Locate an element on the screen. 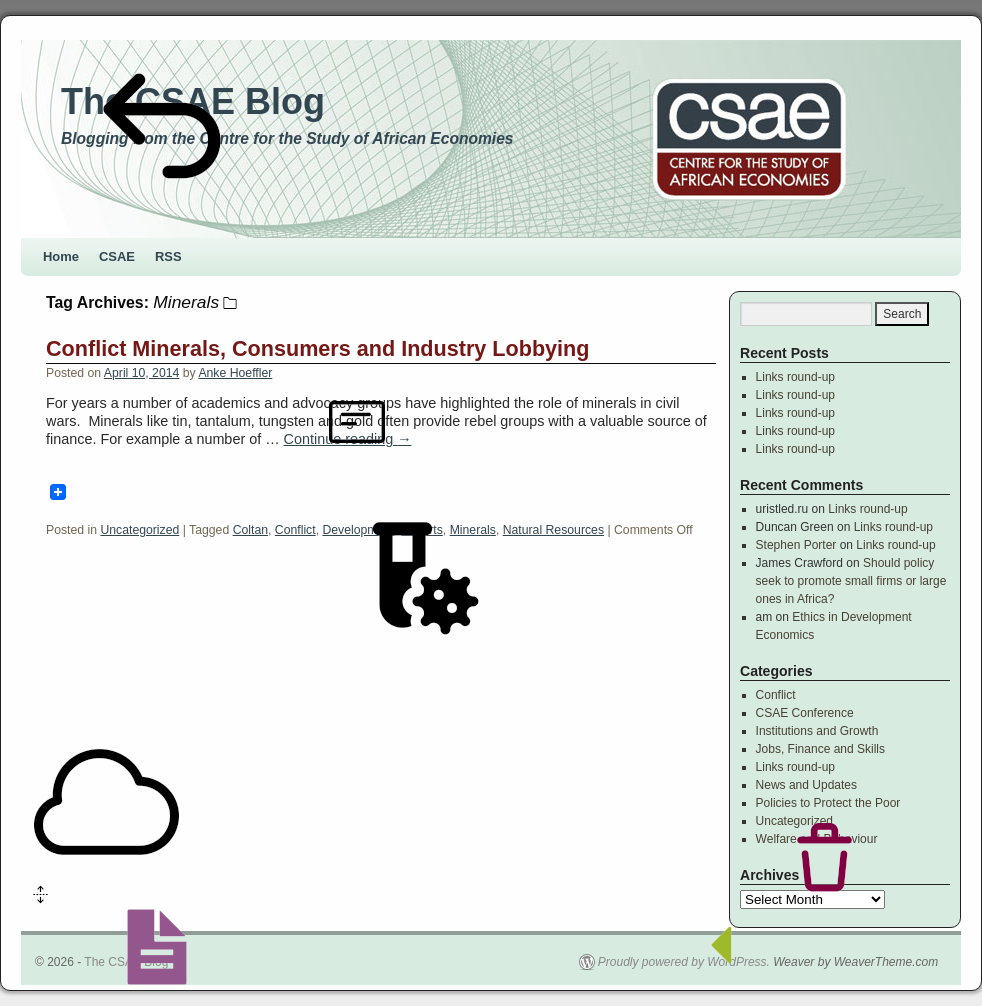  expand collapsed content is located at coordinates (40, 894).